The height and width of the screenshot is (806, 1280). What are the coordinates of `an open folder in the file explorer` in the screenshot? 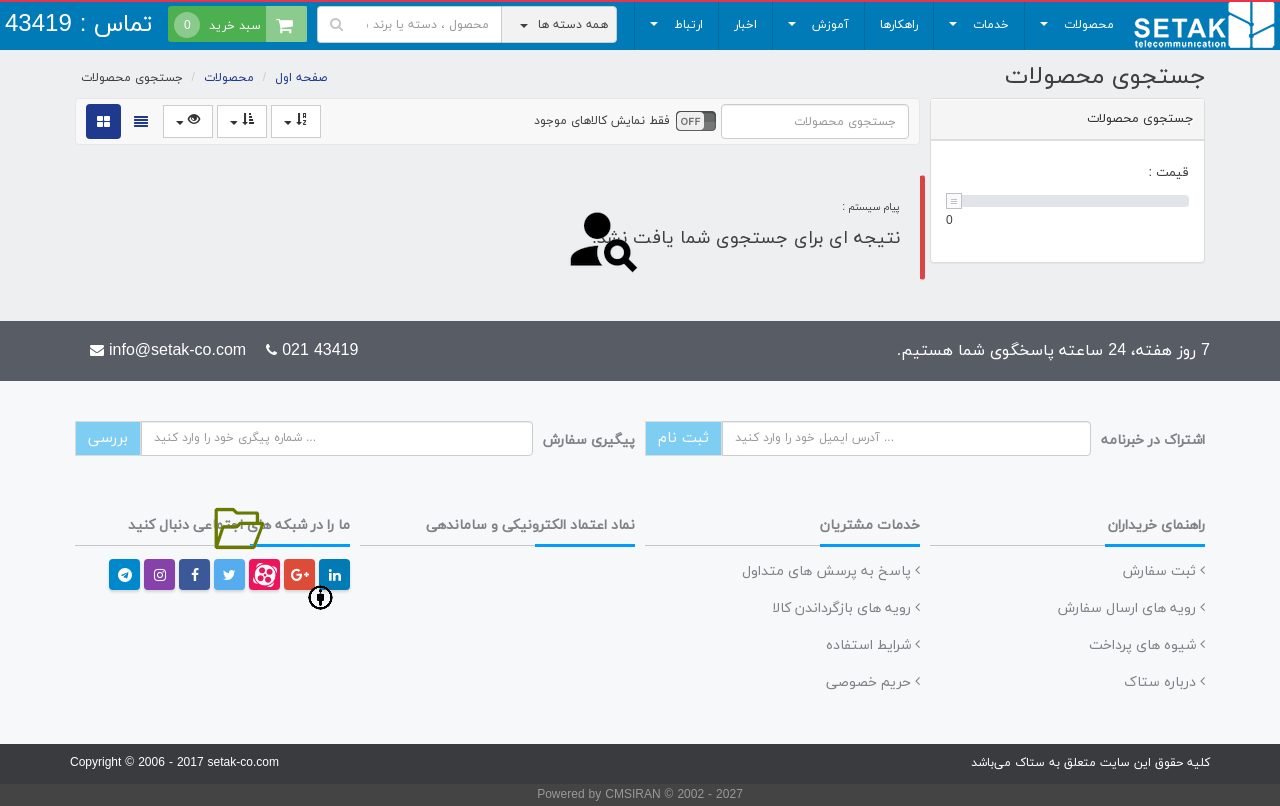 It's located at (238, 528).